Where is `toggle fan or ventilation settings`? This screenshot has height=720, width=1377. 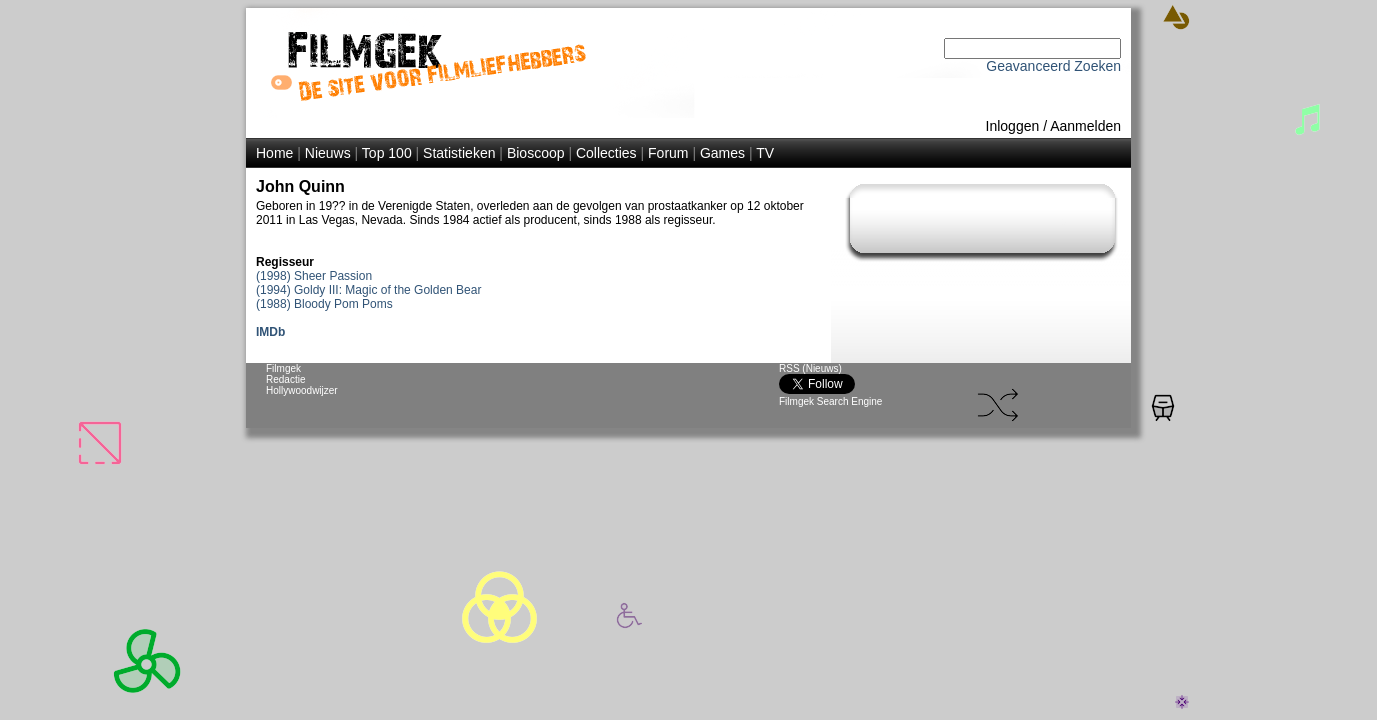 toggle fan or ventilation settings is located at coordinates (146, 664).